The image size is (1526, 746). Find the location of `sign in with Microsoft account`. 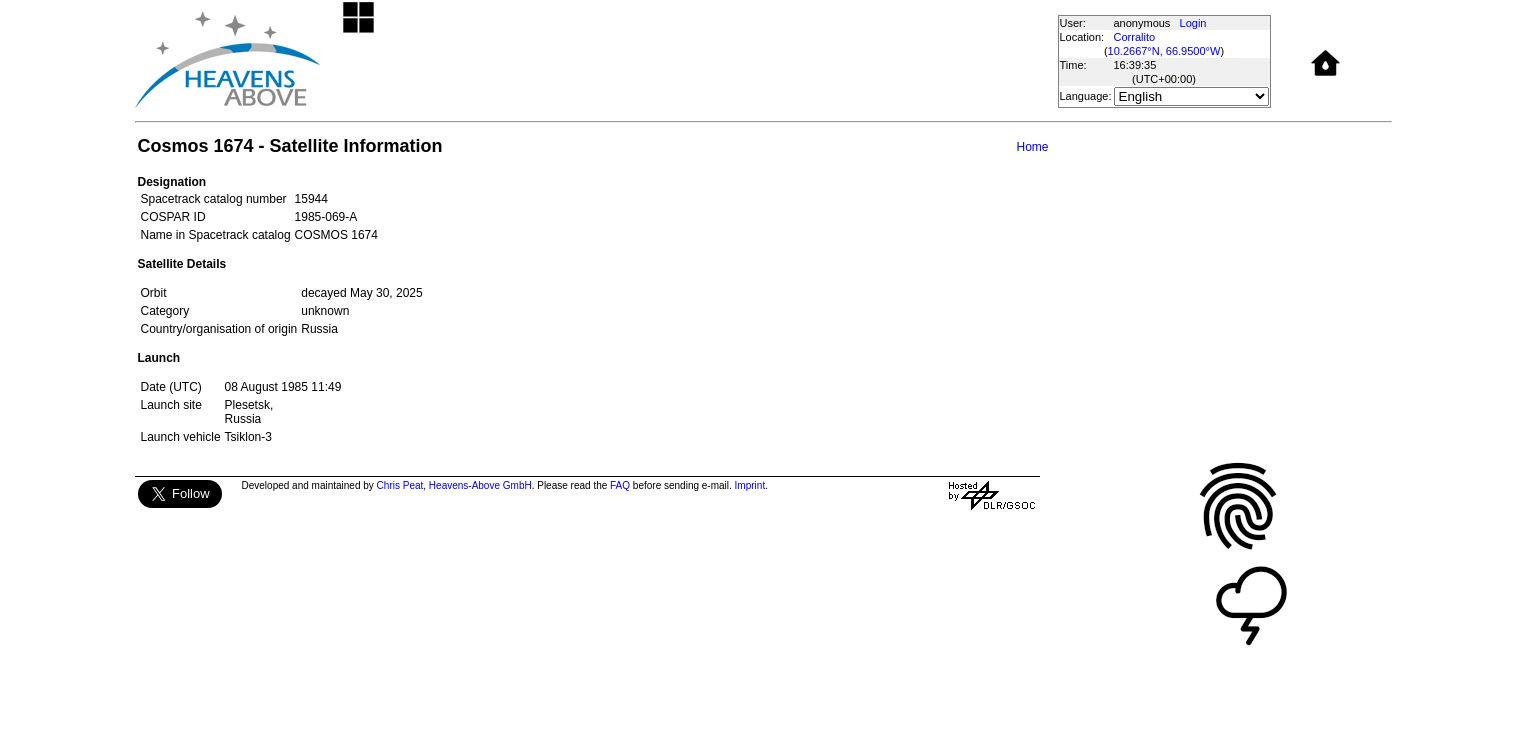

sign in with Microsoft account is located at coordinates (358, 17).